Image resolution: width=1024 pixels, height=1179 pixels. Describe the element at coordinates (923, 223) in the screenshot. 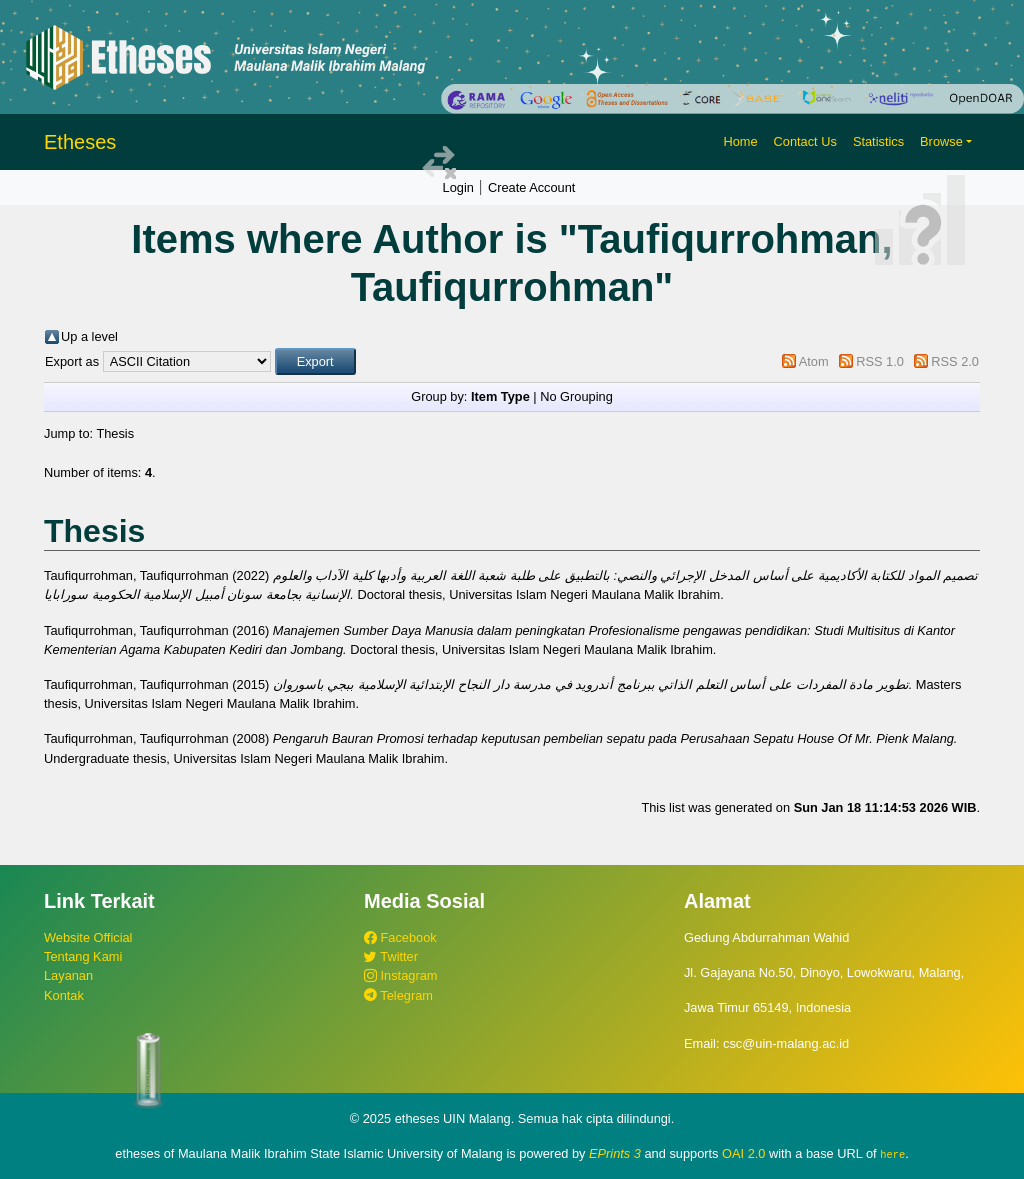

I see `no cellular network route available` at that location.